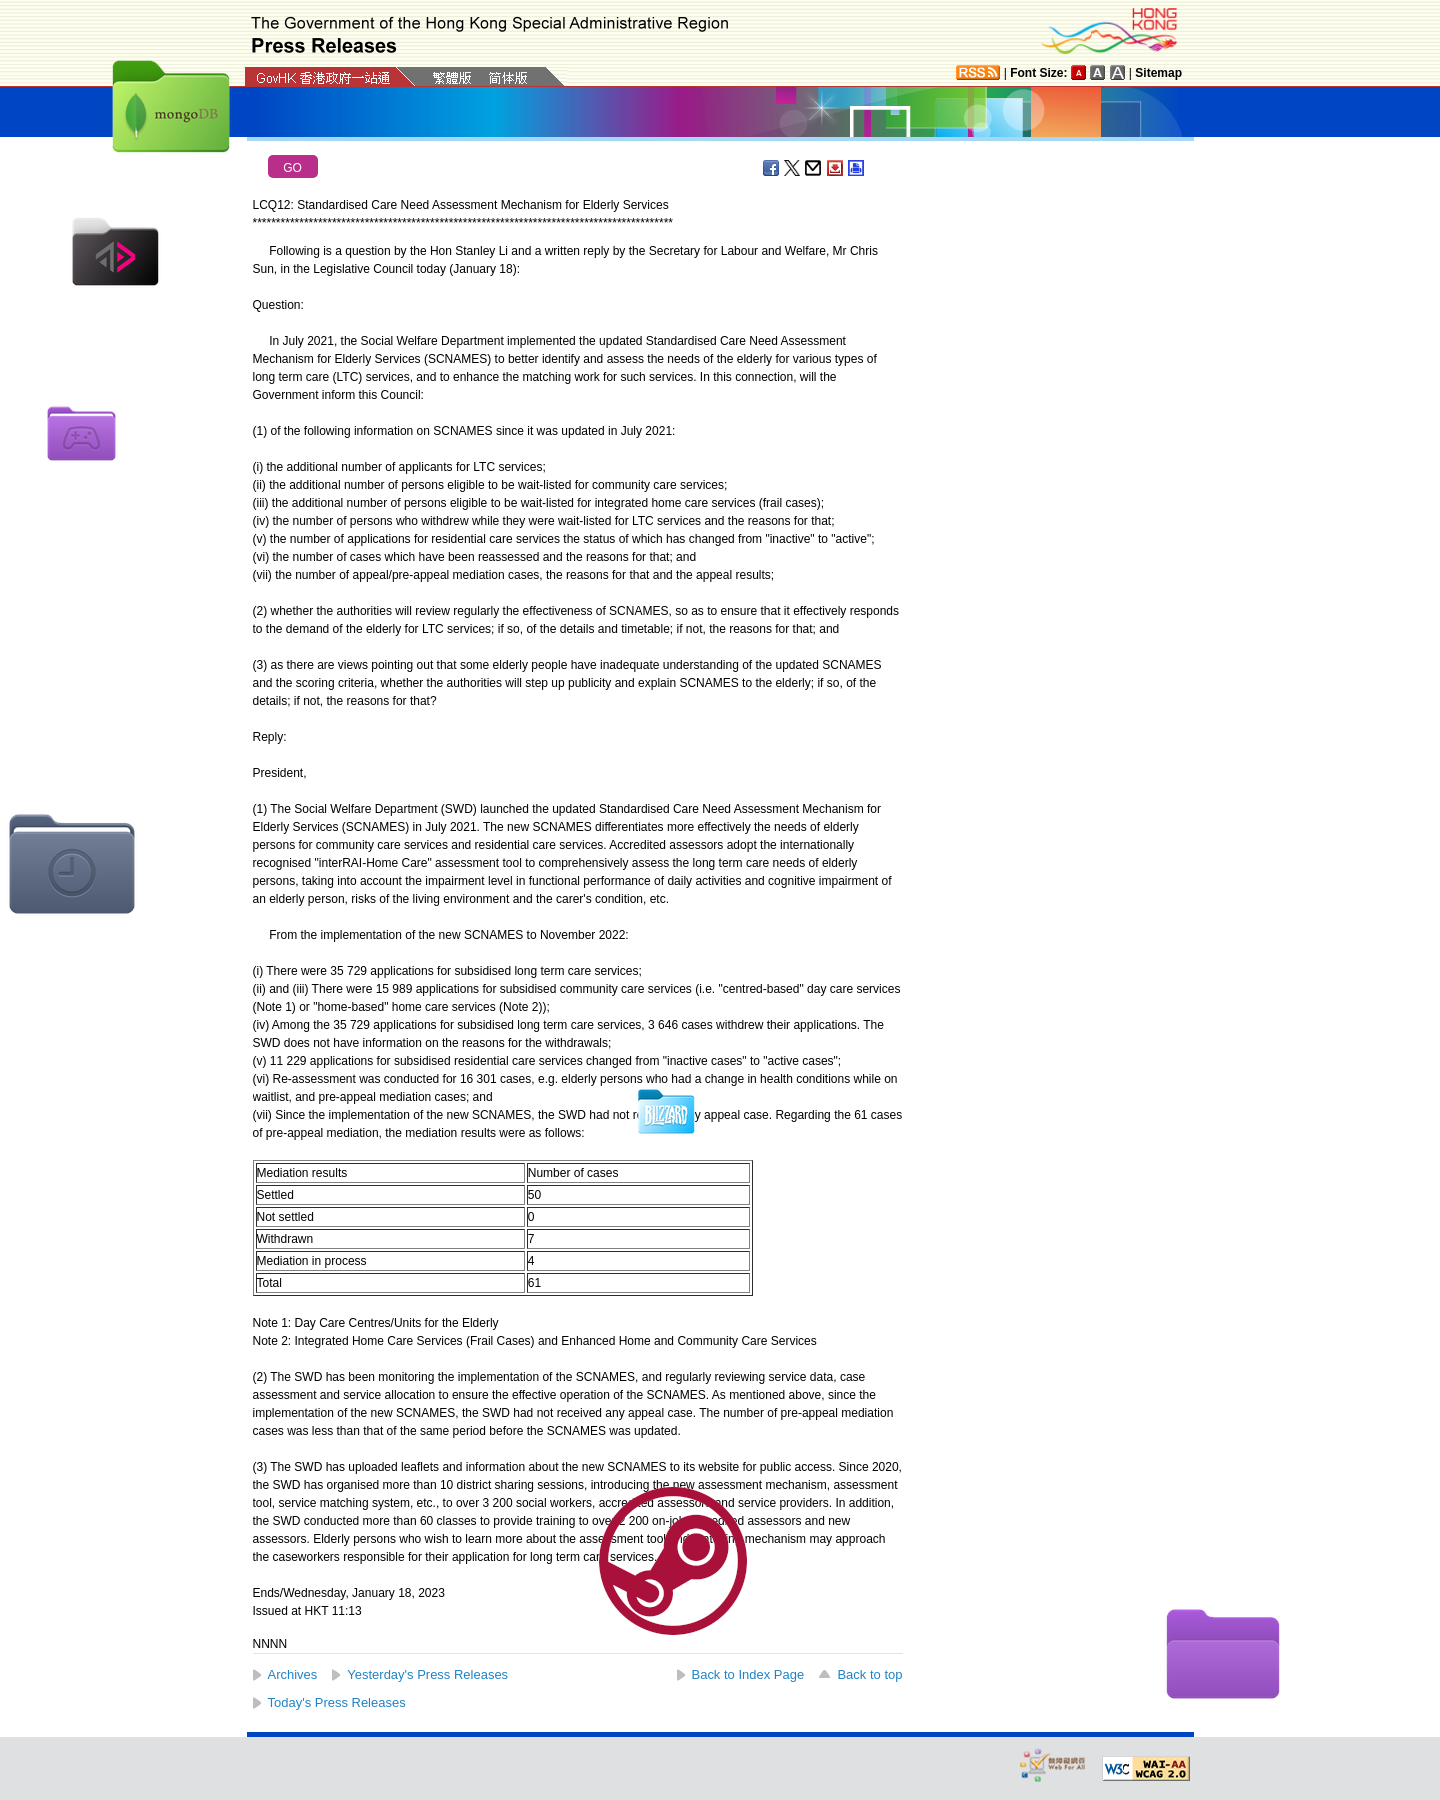 The height and width of the screenshot is (1800, 1440). Describe the element at coordinates (81, 433) in the screenshot. I see `open your games folder` at that location.